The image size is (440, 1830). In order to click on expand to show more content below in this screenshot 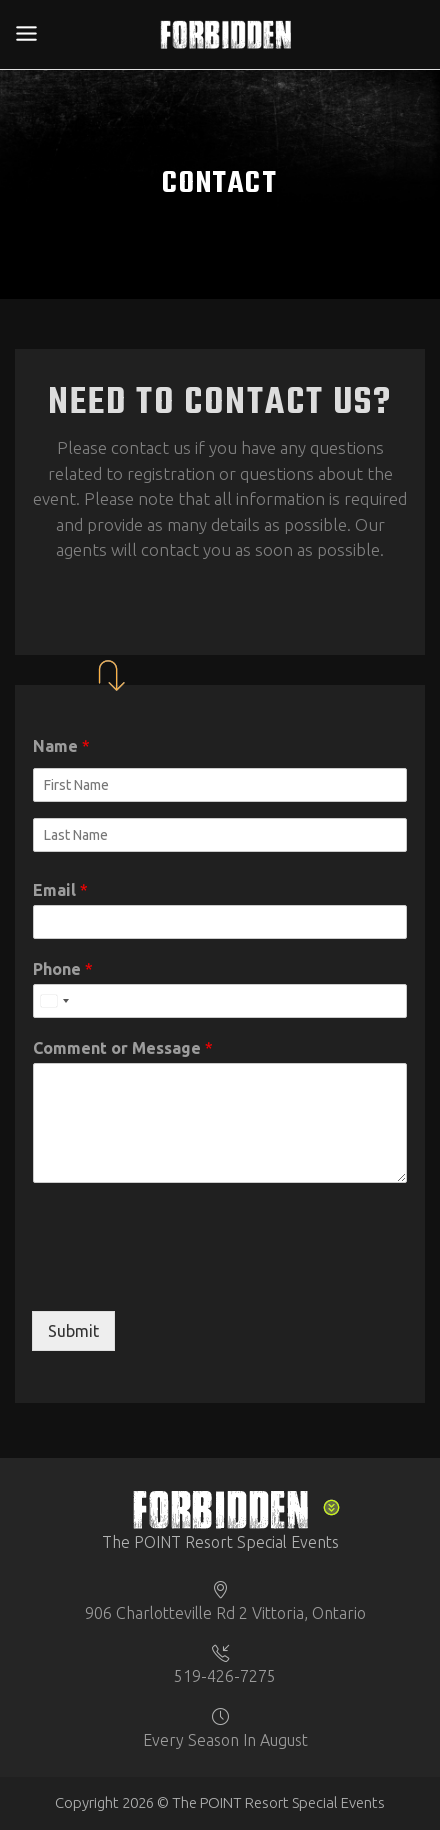, I will do `click(331, 1507)`.